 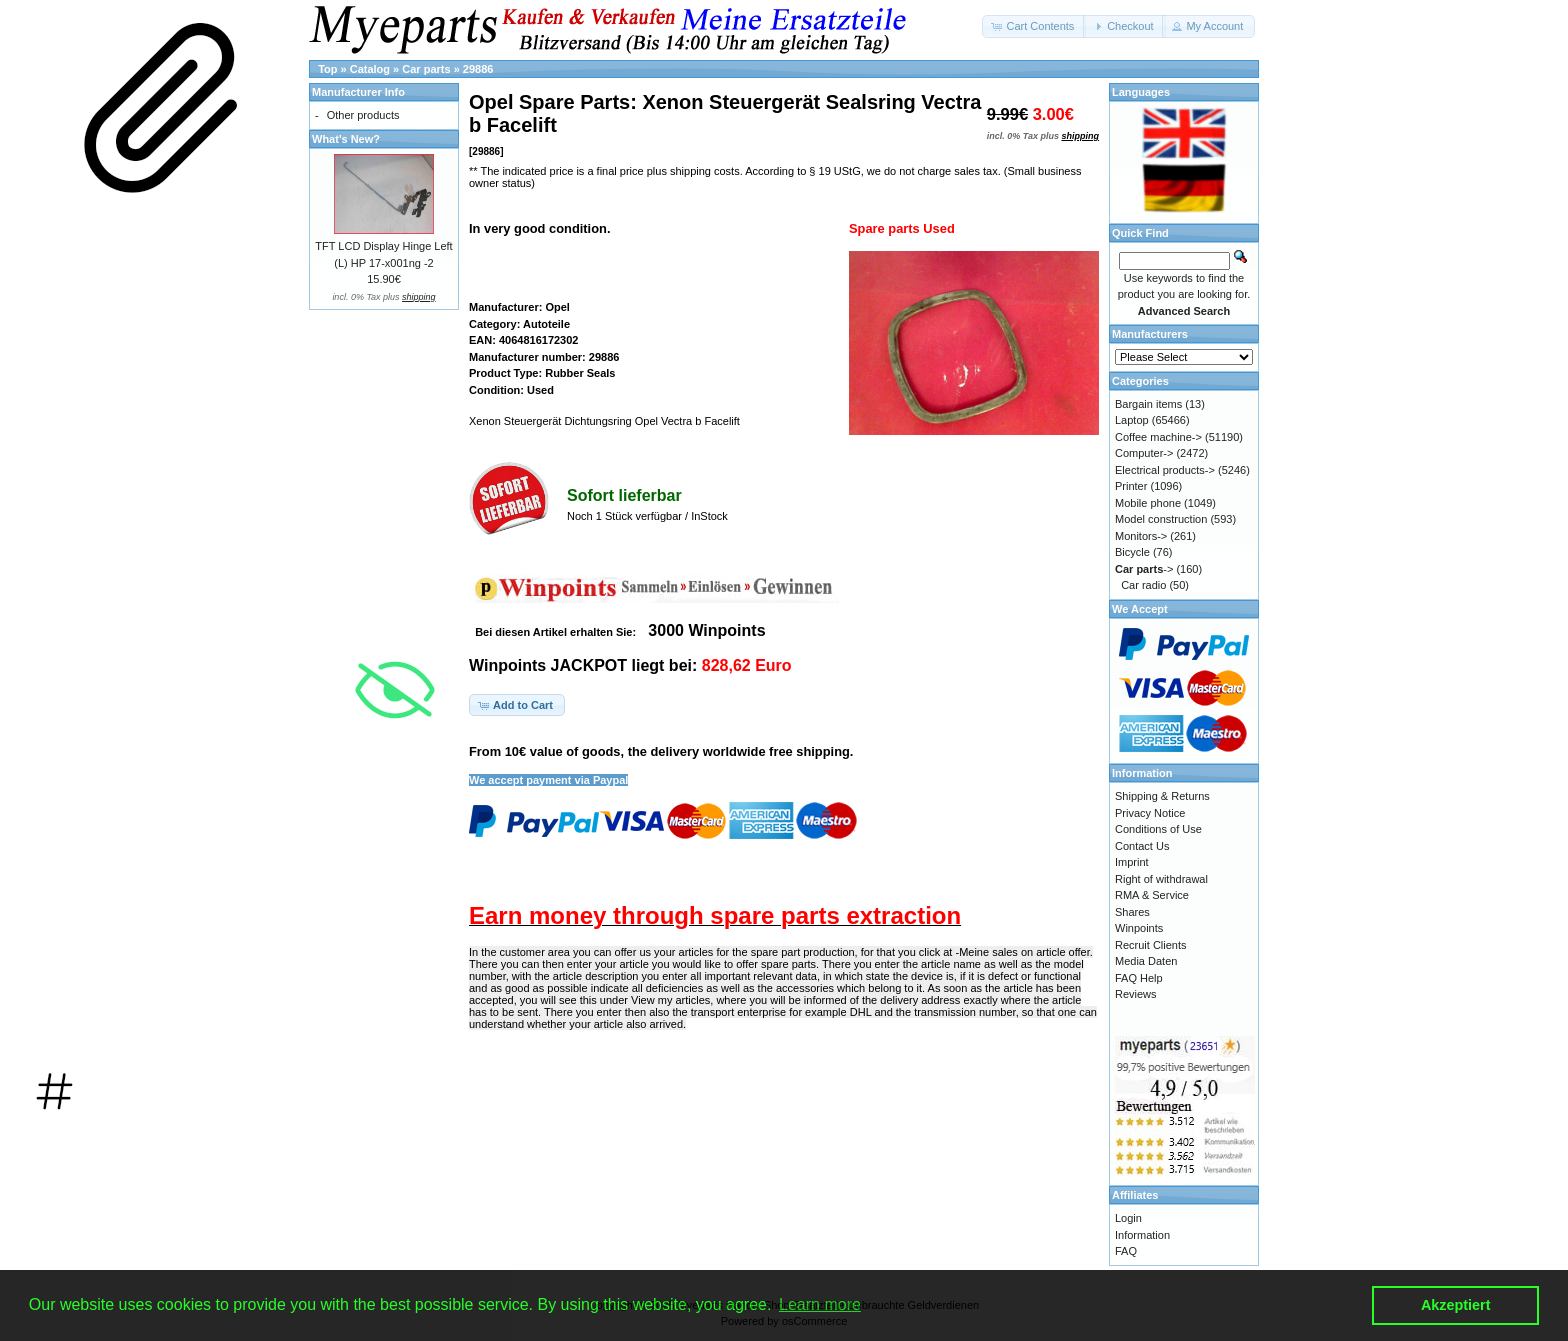 I want to click on hide content from view, so click(x=395, y=690).